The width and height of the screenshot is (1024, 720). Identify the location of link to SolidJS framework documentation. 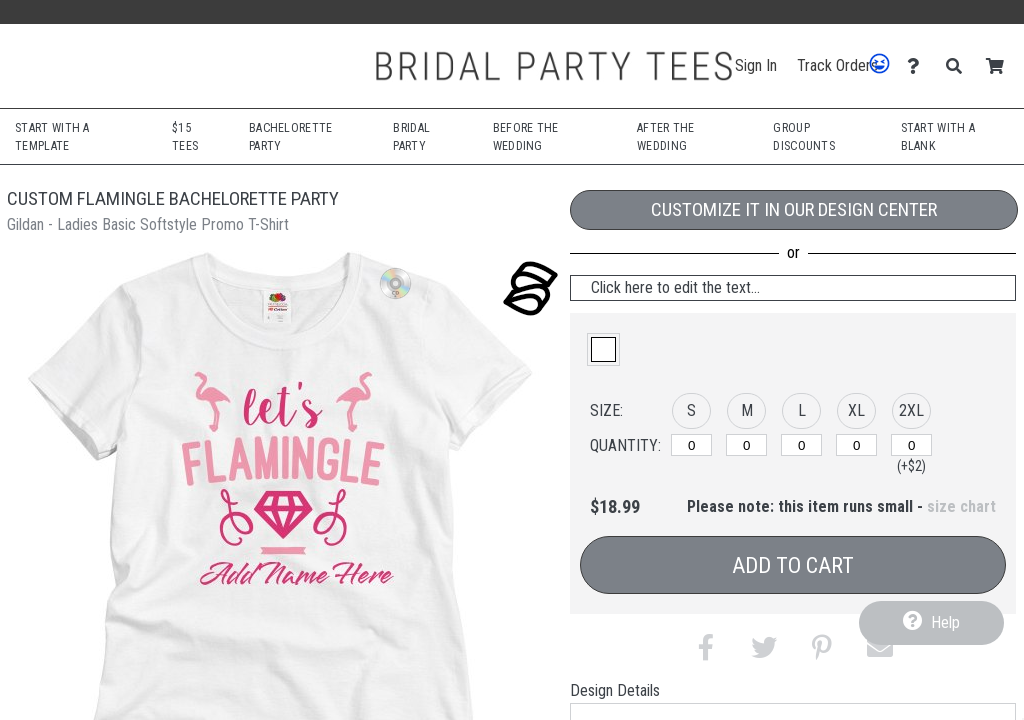
(530, 288).